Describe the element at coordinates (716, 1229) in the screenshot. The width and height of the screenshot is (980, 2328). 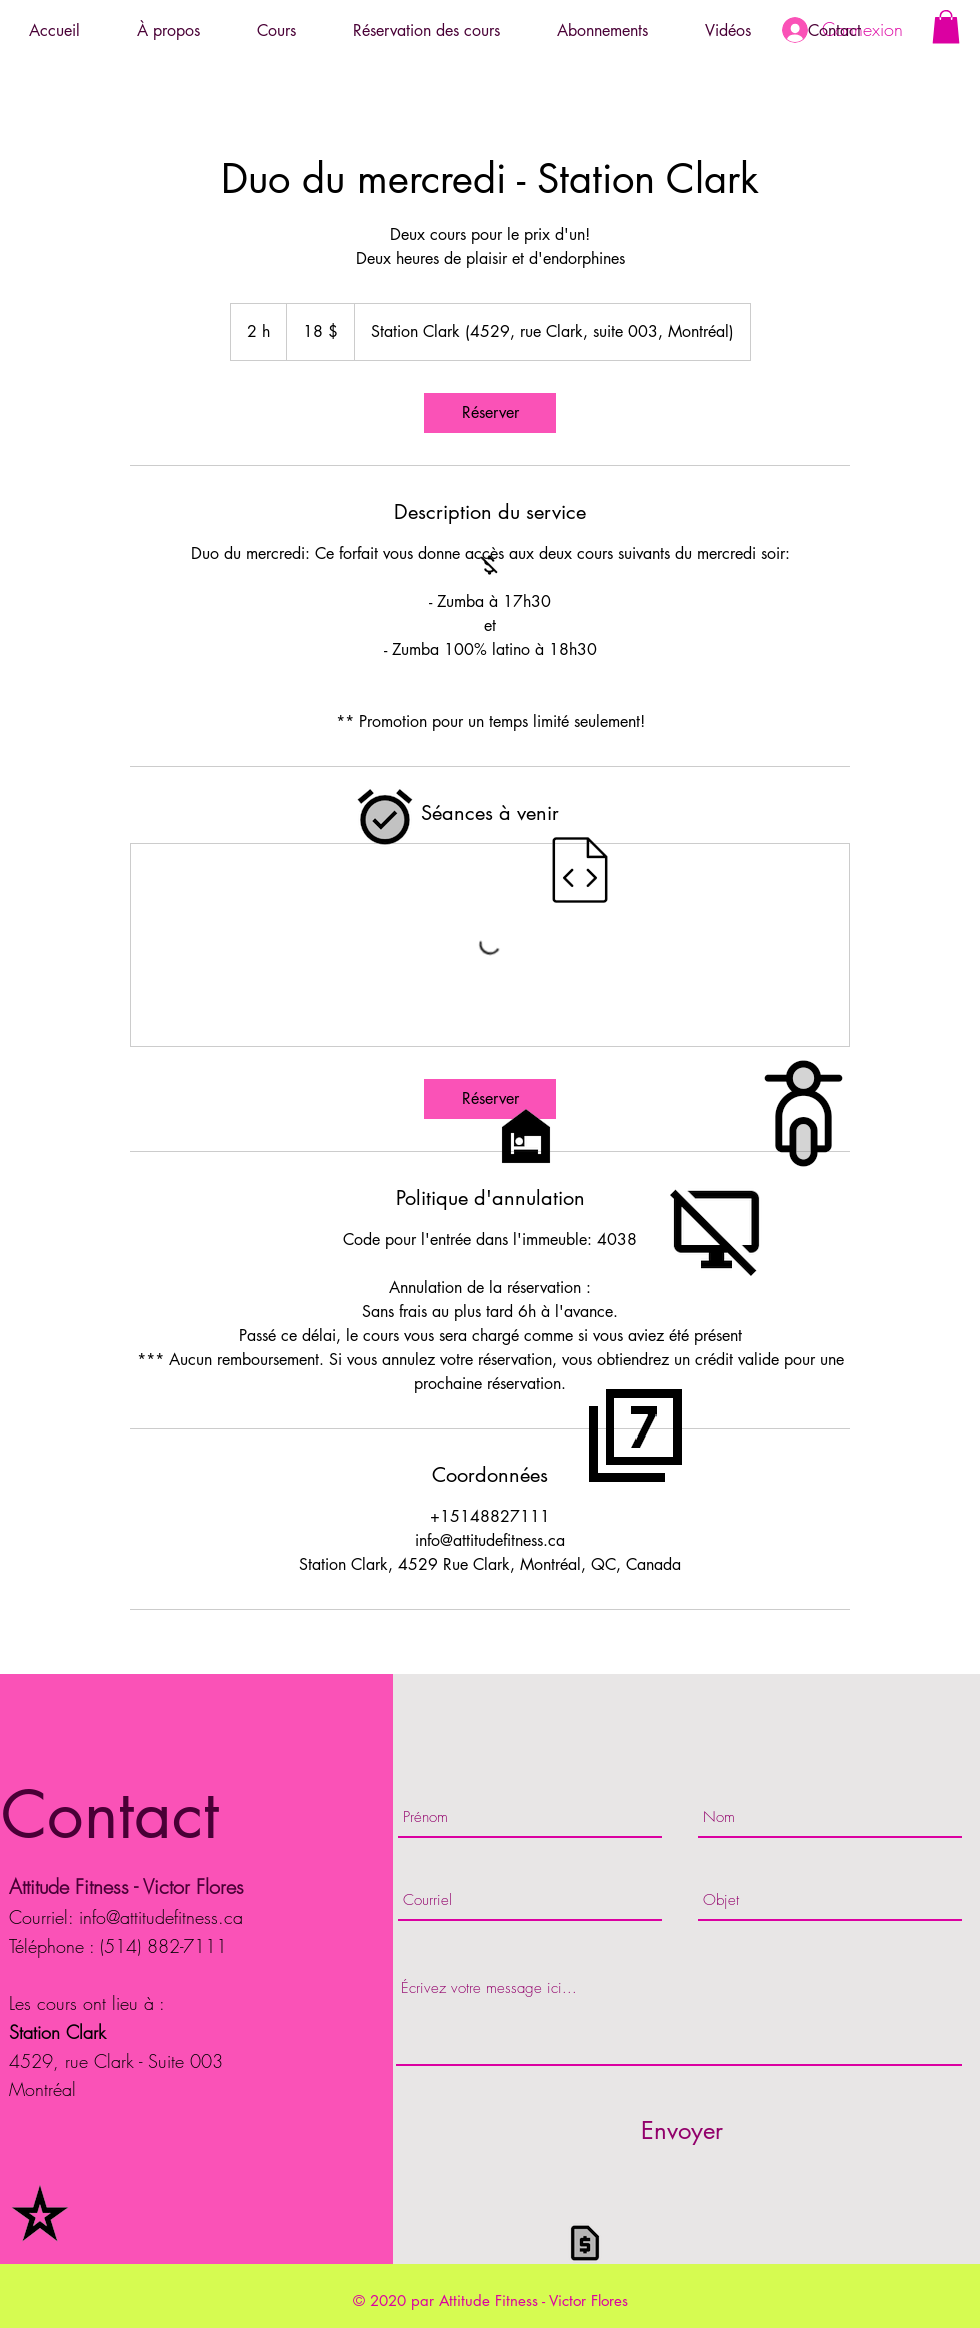
I see `desktop access is currently disabled` at that location.